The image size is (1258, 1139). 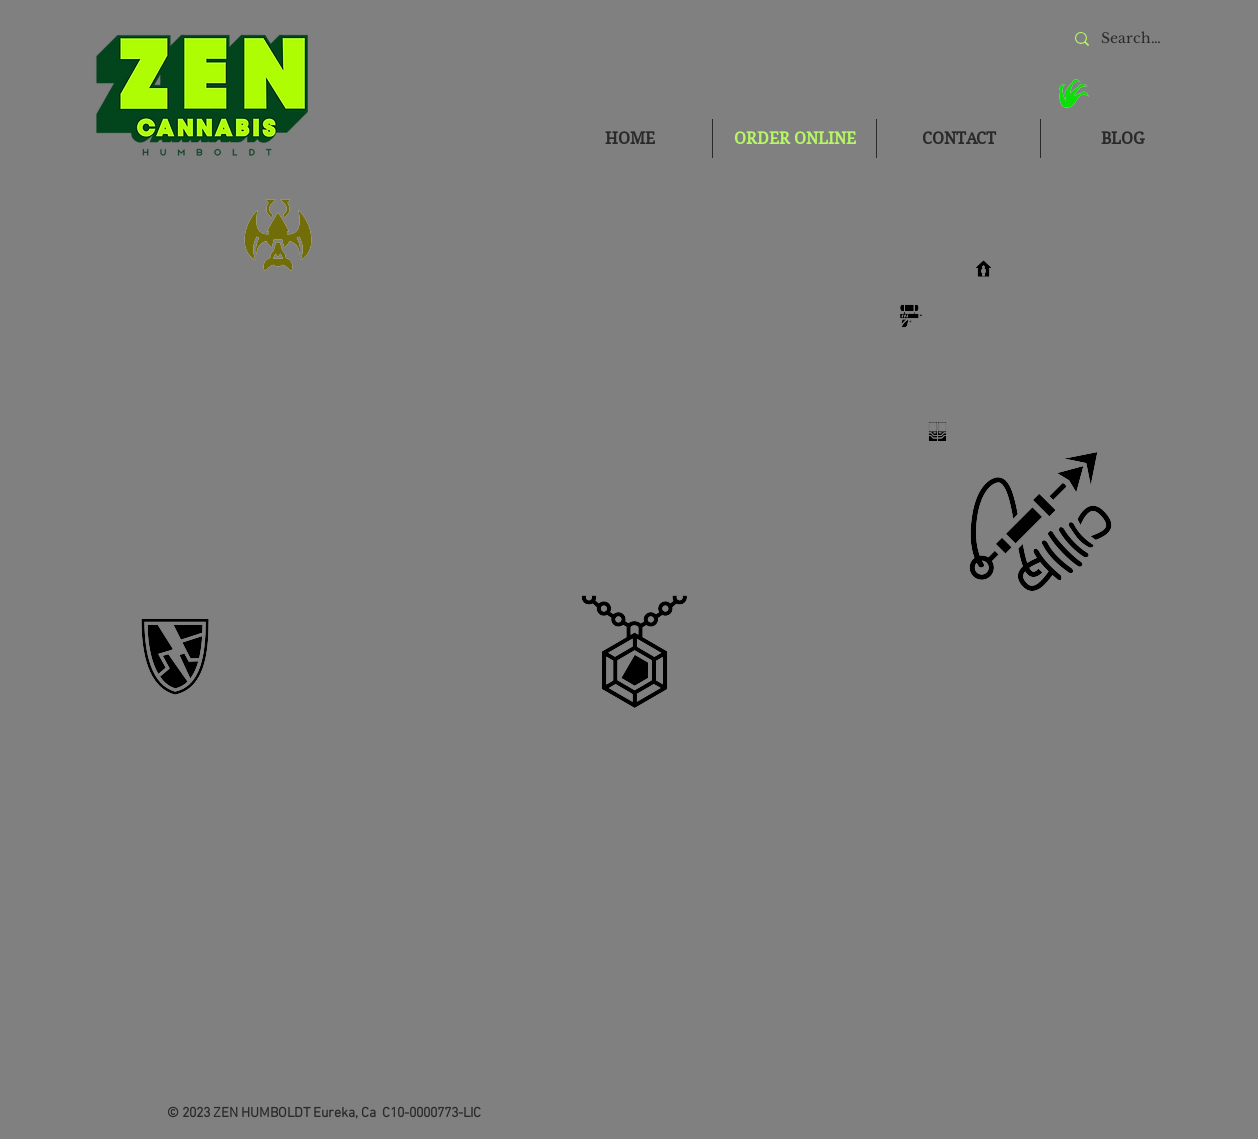 I want to click on represents a bat creature or enemy in a game, so click(x=278, y=236).